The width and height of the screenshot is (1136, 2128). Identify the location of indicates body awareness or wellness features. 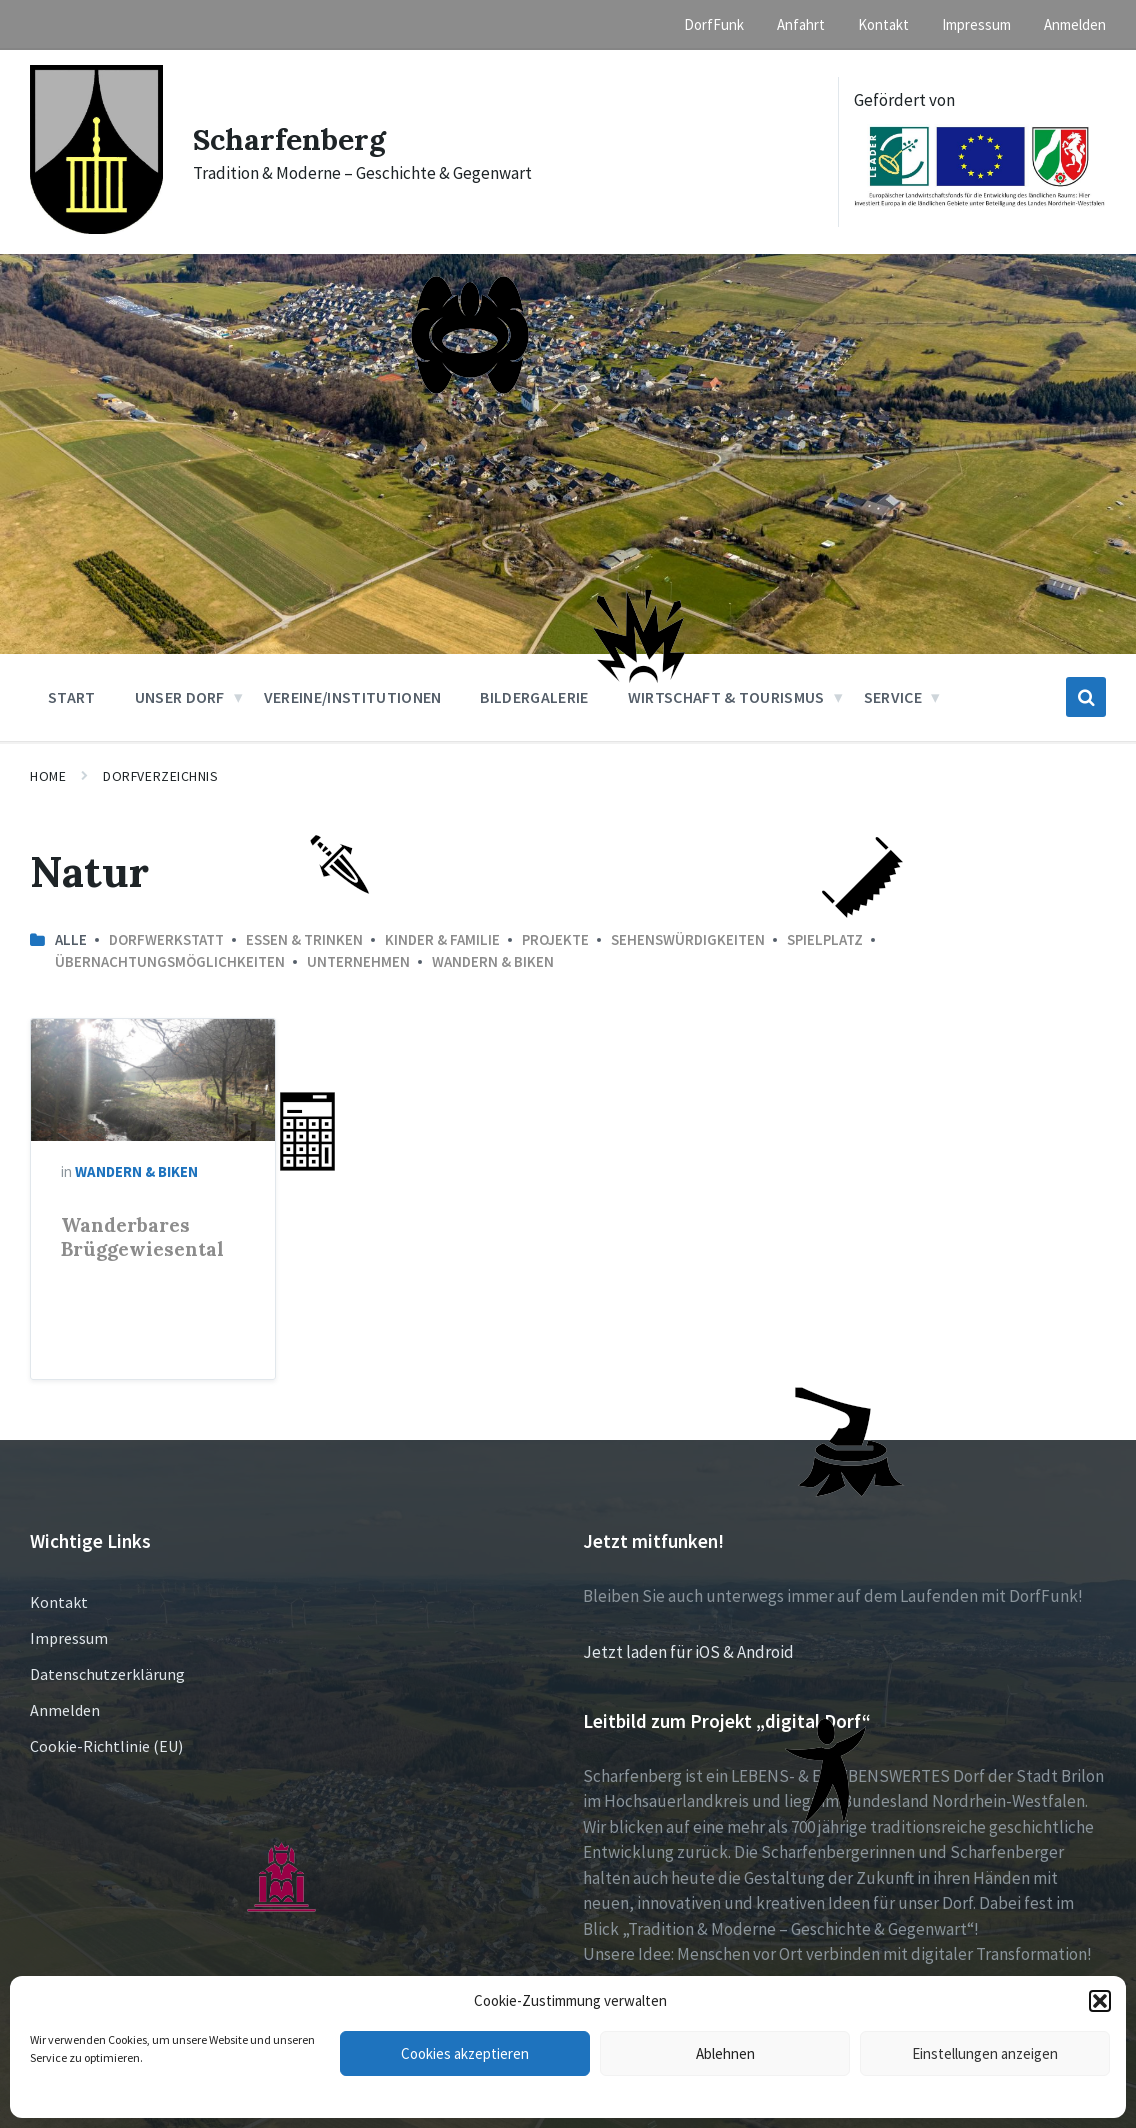
(826, 1771).